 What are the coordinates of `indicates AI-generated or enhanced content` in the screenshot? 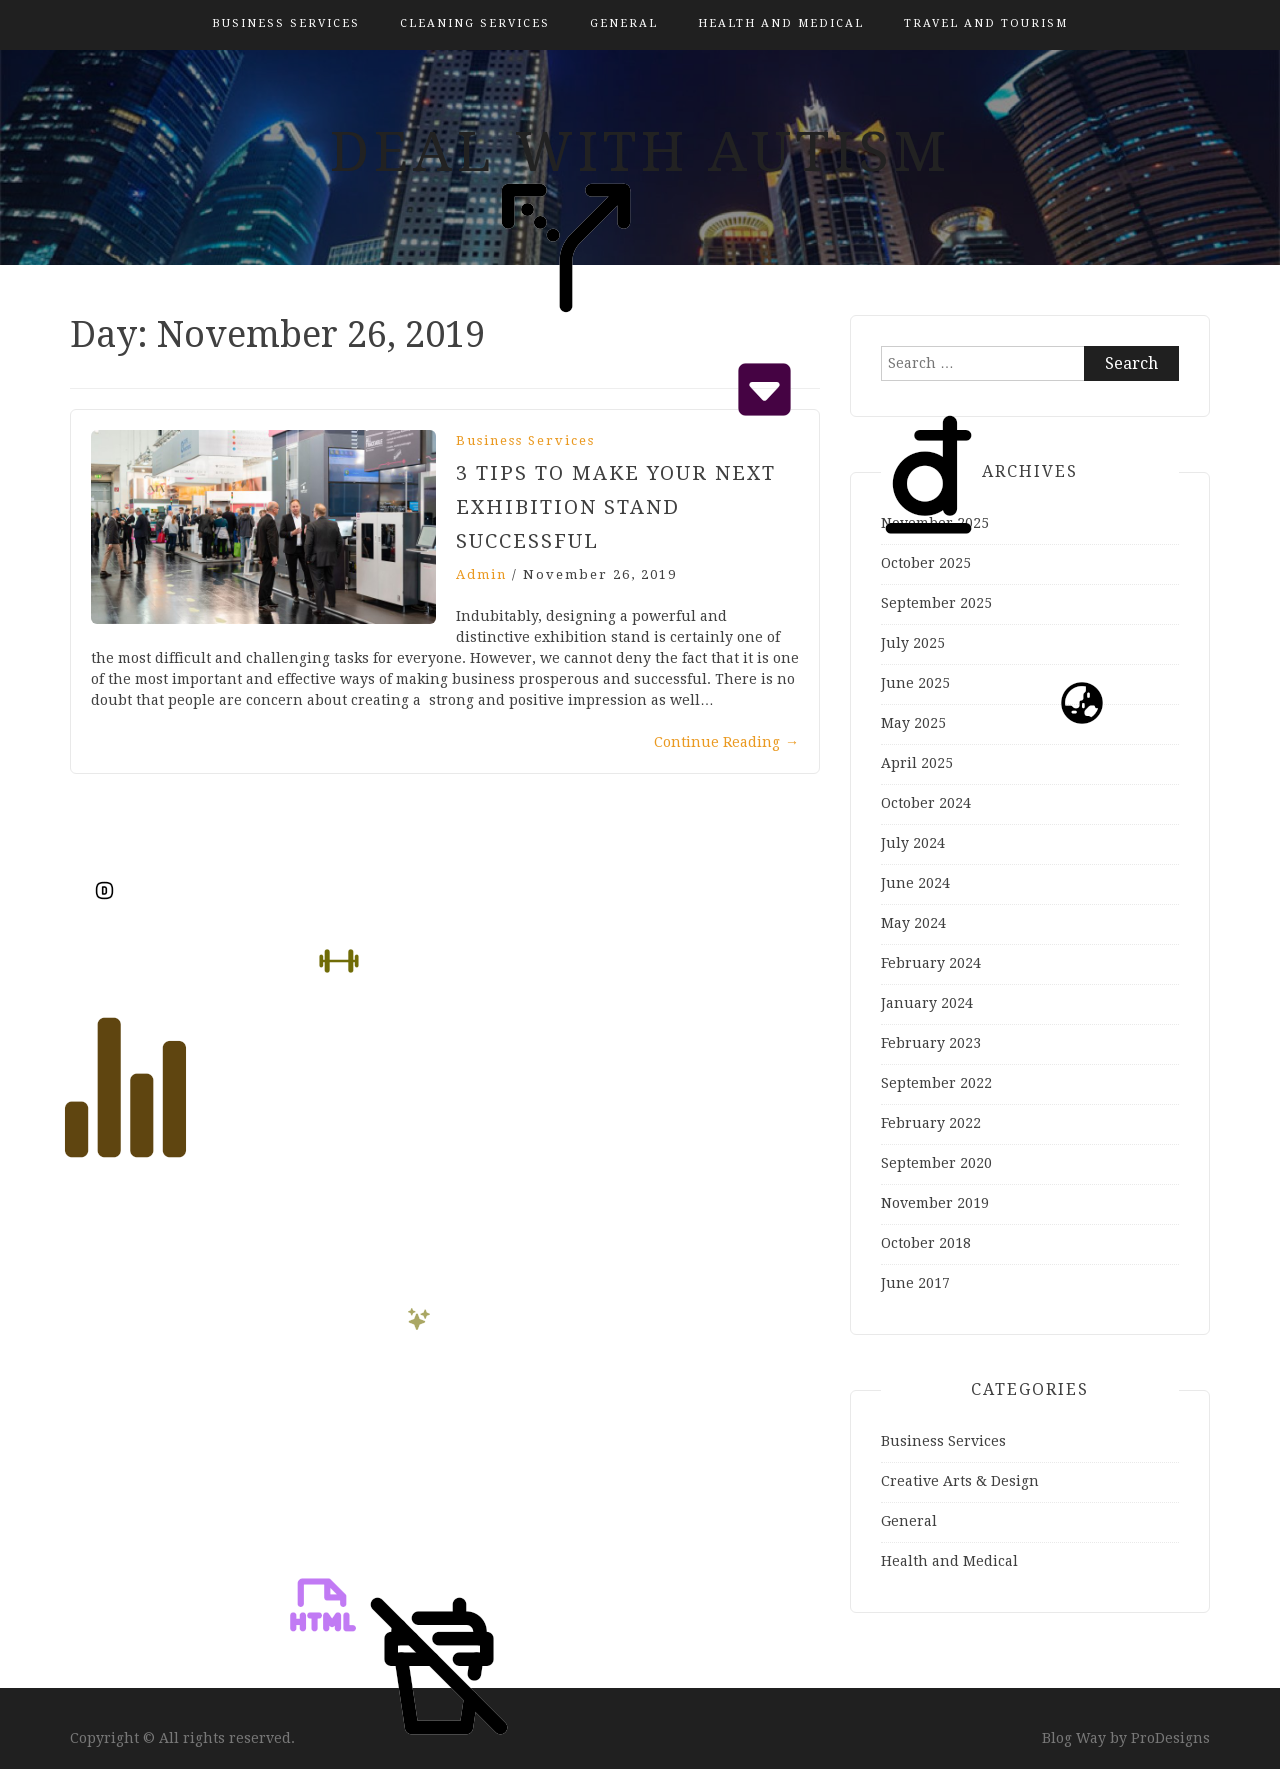 It's located at (419, 1319).